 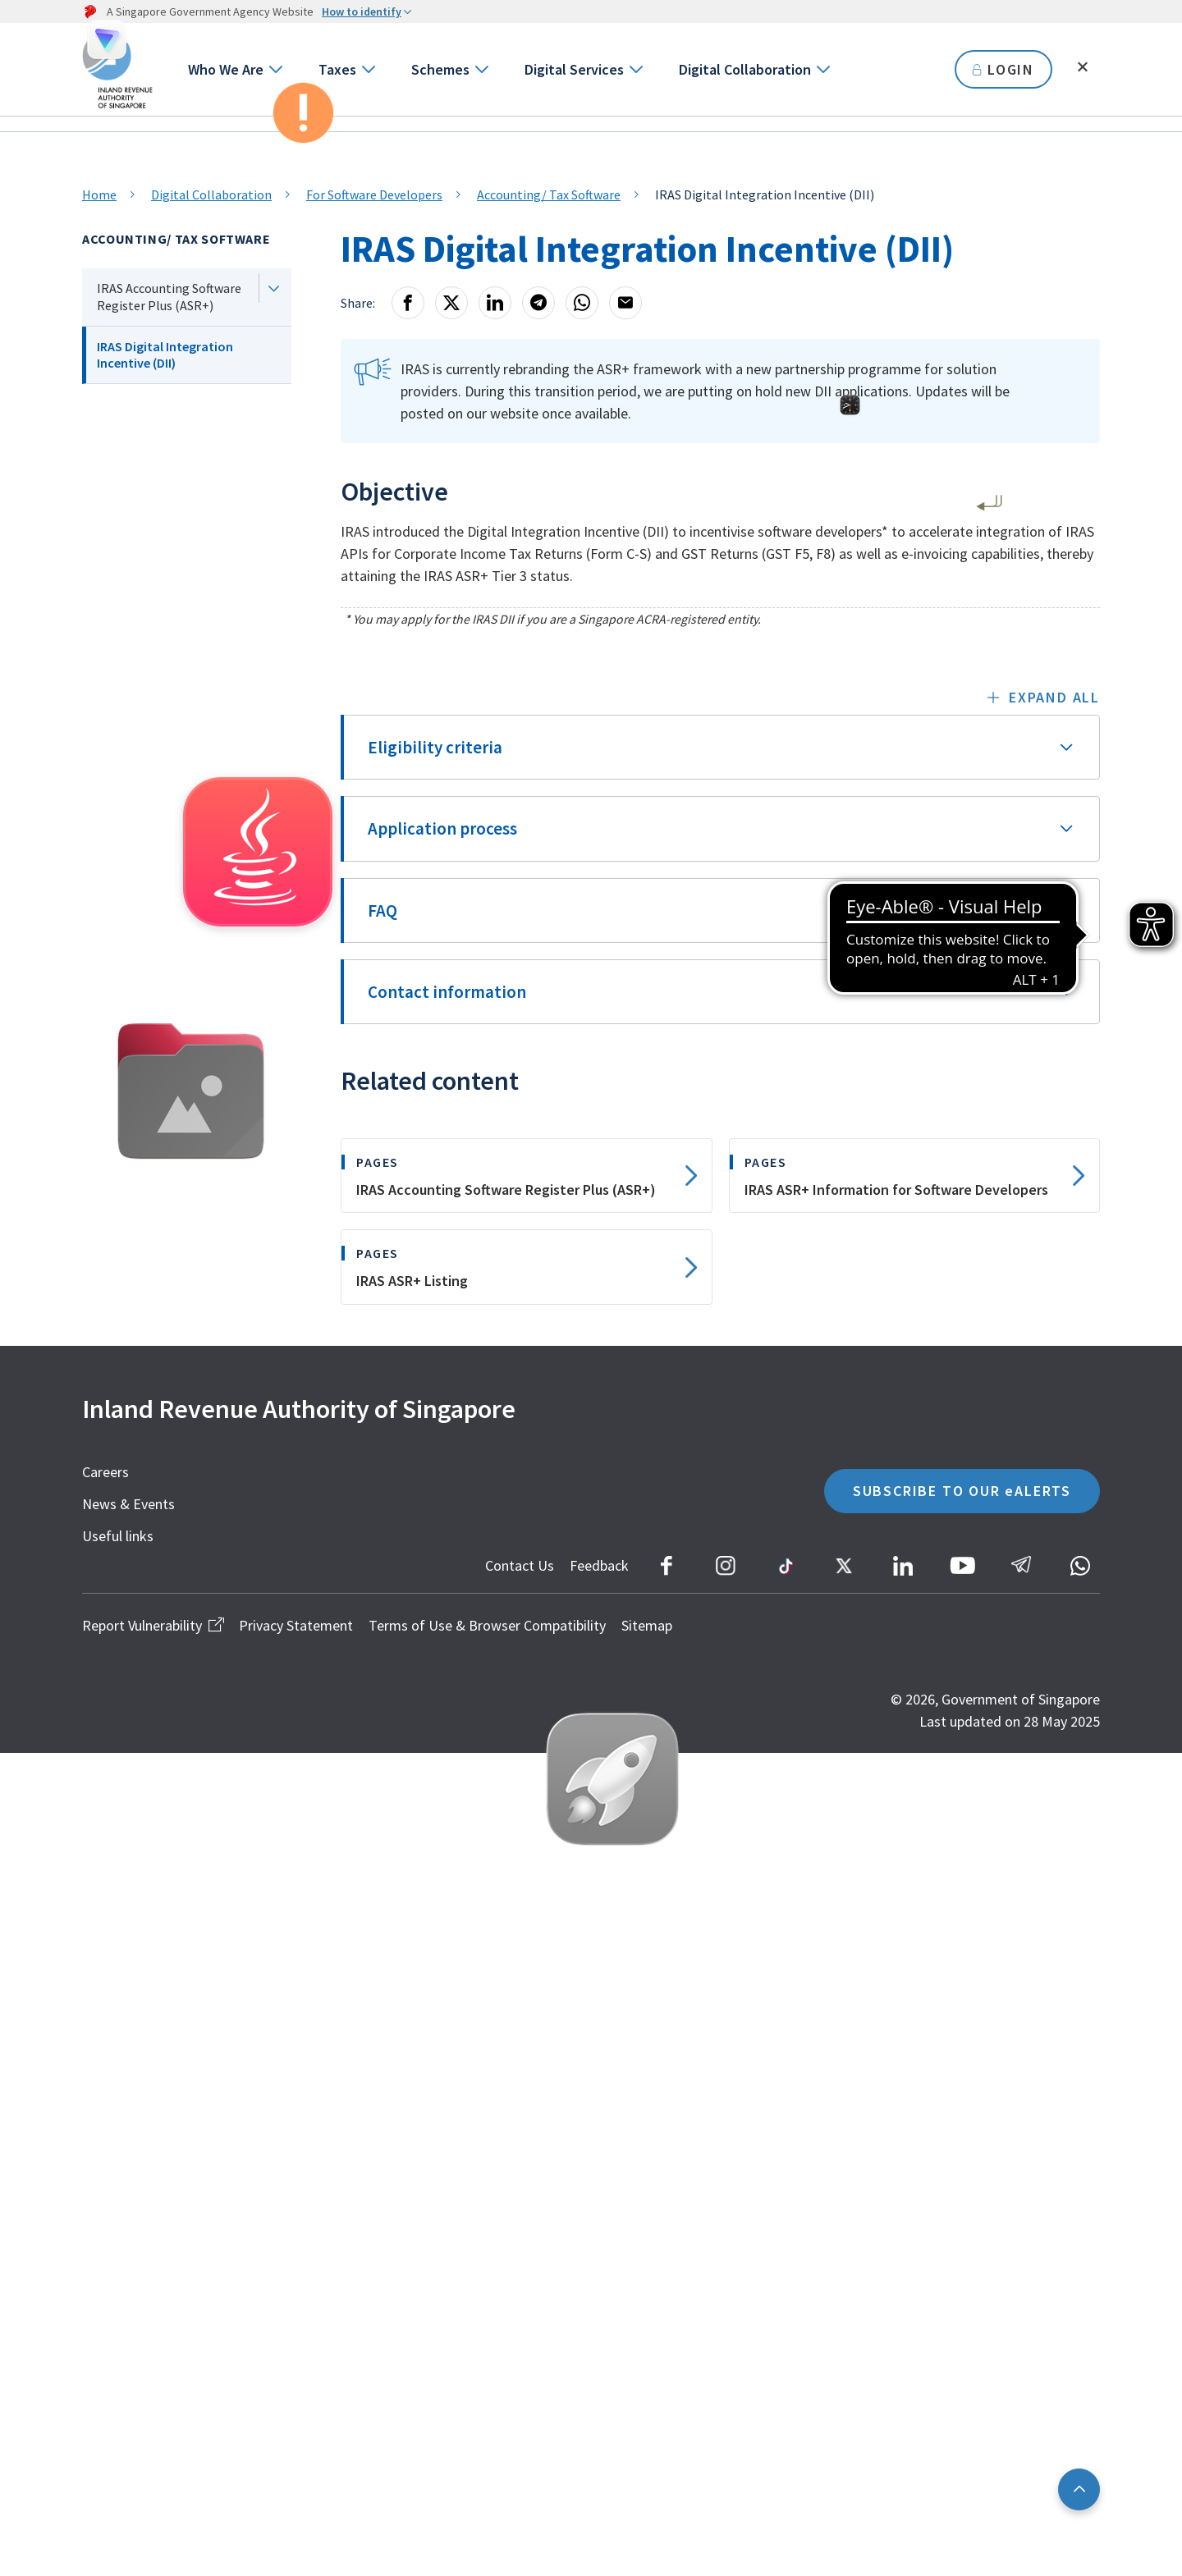 I want to click on launch java application, so click(x=258, y=852).